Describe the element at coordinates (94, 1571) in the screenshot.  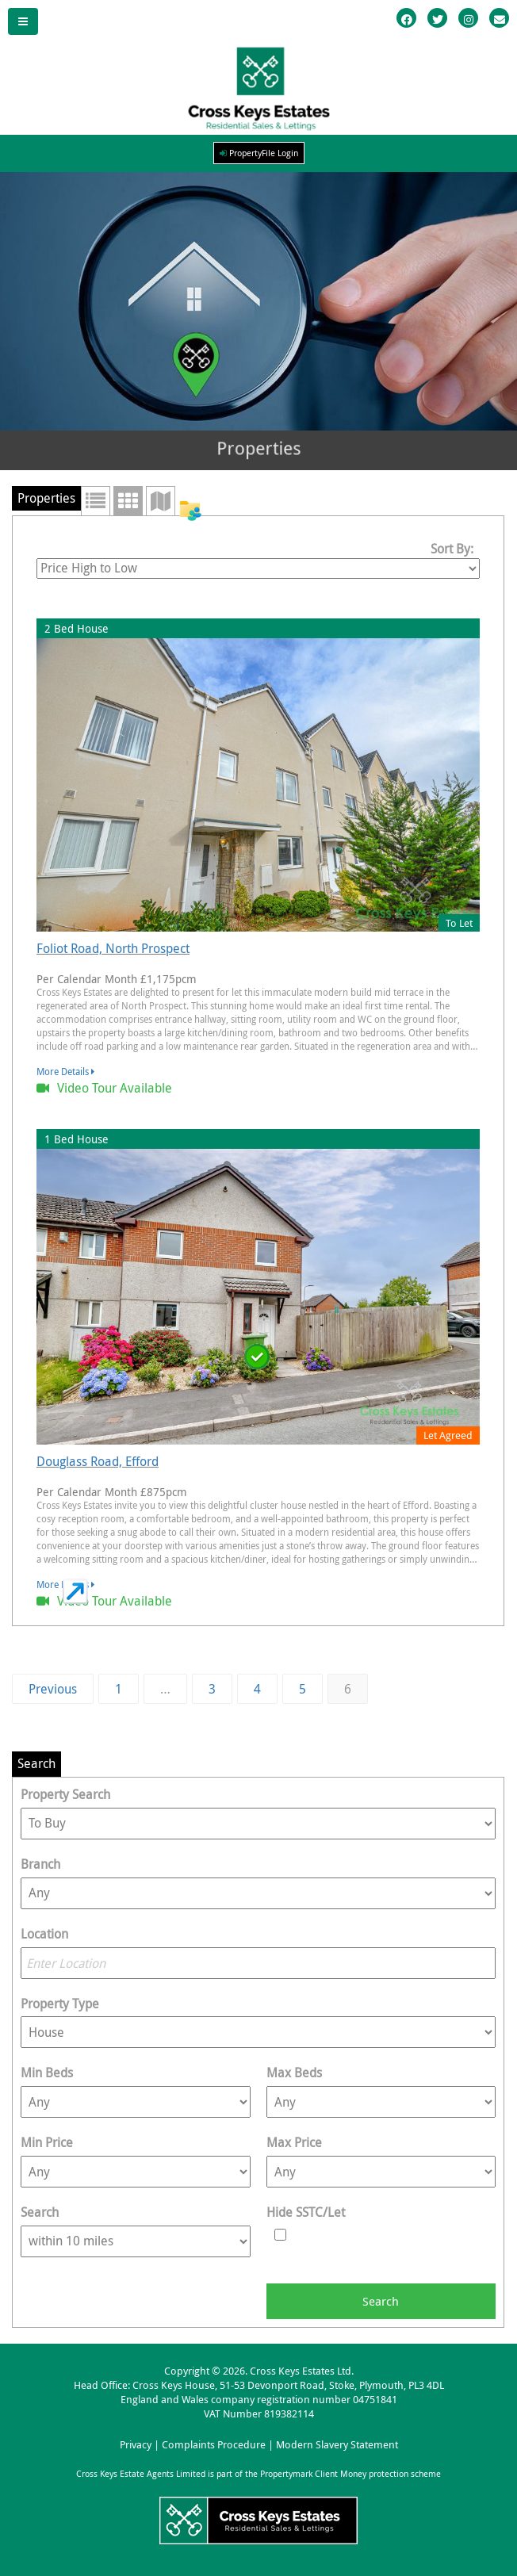
I see `indicates this item is a shortcut to another file or application` at that location.